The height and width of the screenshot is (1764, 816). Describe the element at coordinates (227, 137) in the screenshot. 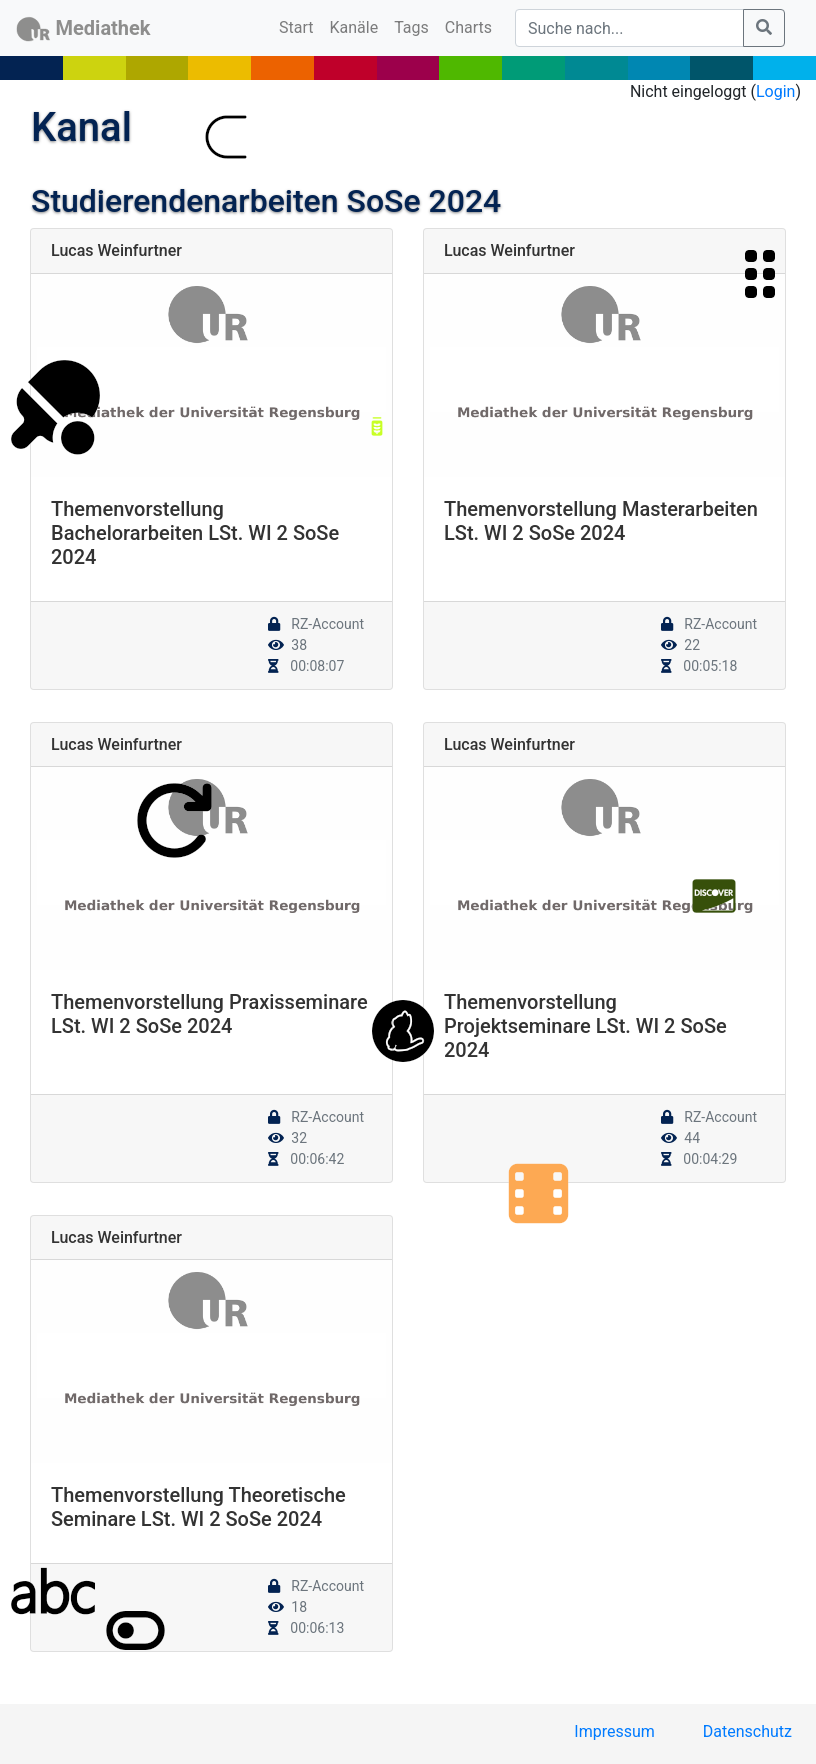

I see `indicates a proper subset relationship in mathematical notation` at that location.